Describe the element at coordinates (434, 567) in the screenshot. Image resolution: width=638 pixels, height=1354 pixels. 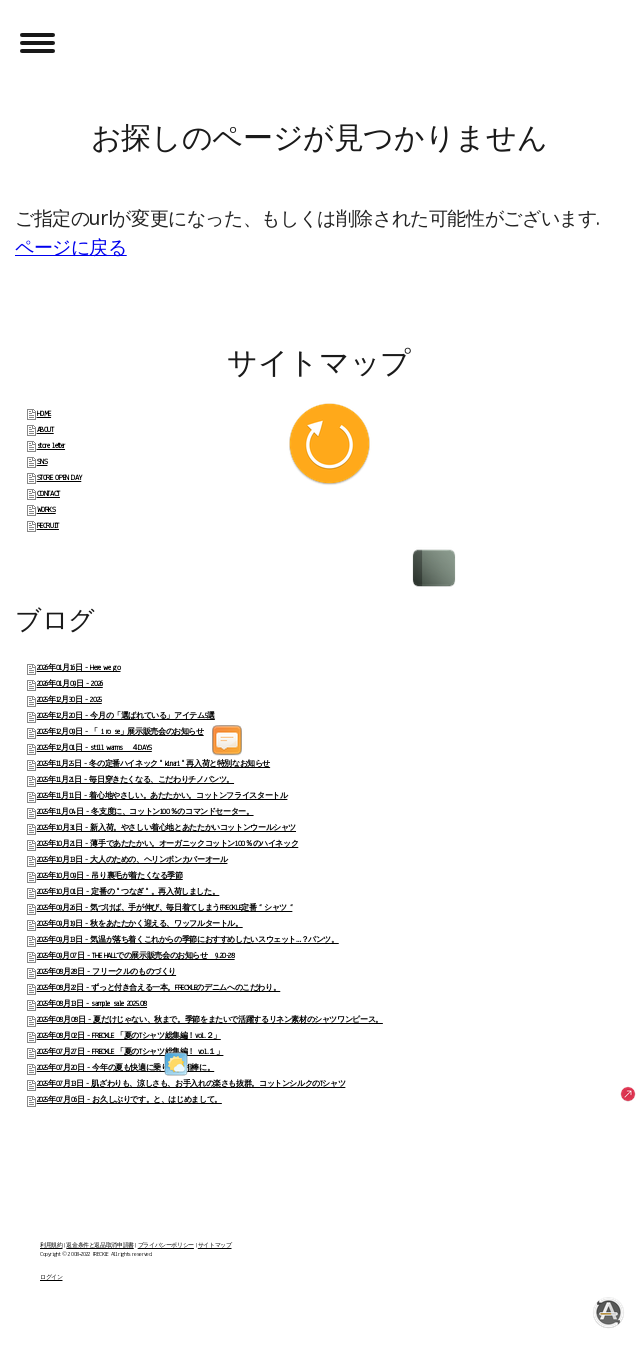
I see `access your desktop folder` at that location.